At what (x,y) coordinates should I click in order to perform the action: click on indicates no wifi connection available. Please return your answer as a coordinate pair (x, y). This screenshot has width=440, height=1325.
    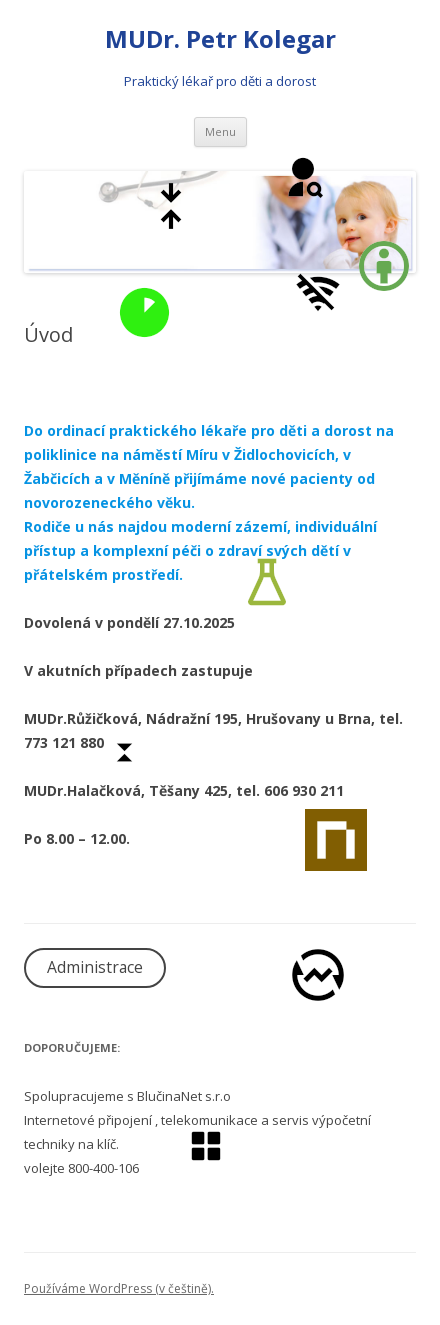
    Looking at the image, I should click on (318, 294).